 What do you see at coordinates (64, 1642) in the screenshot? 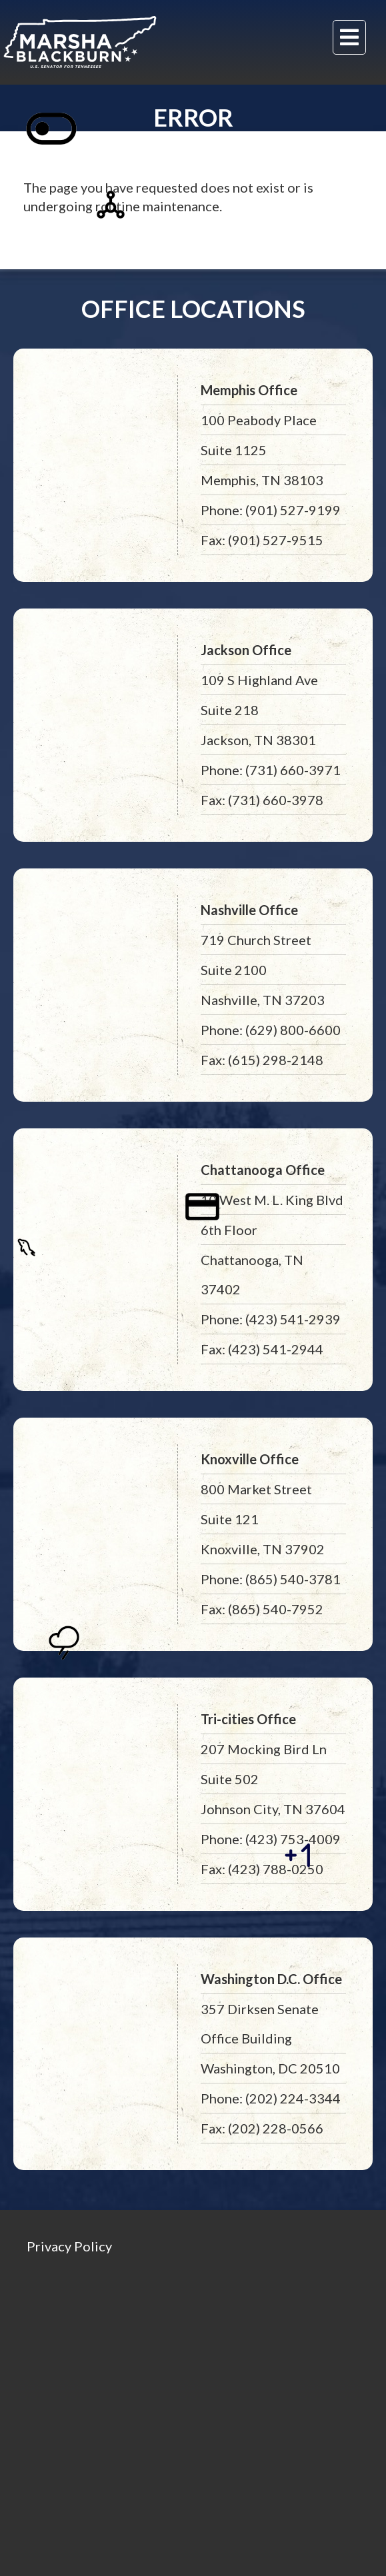
I see `view current weather conditions` at bounding box center [64, 1642].